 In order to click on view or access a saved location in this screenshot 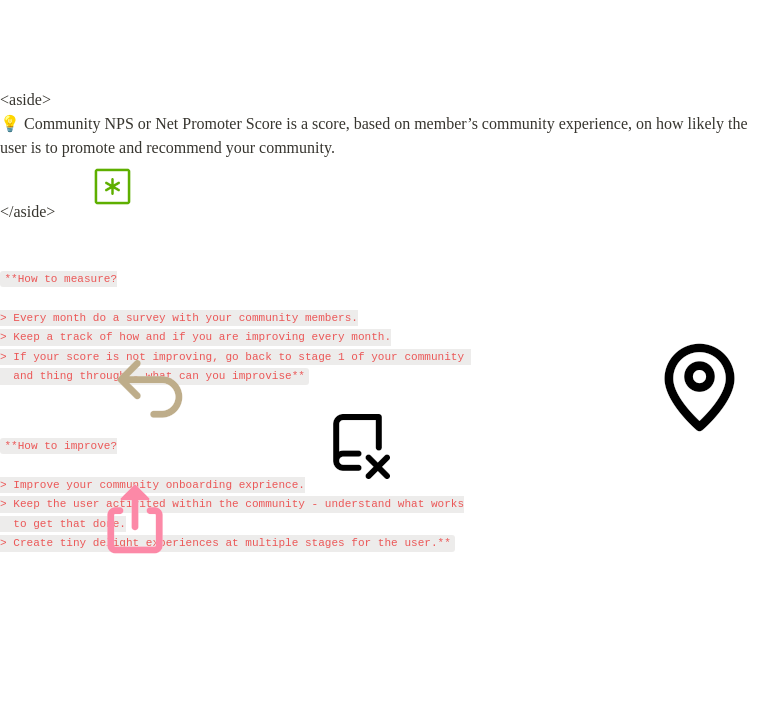, I will do `click(699, 387)`.